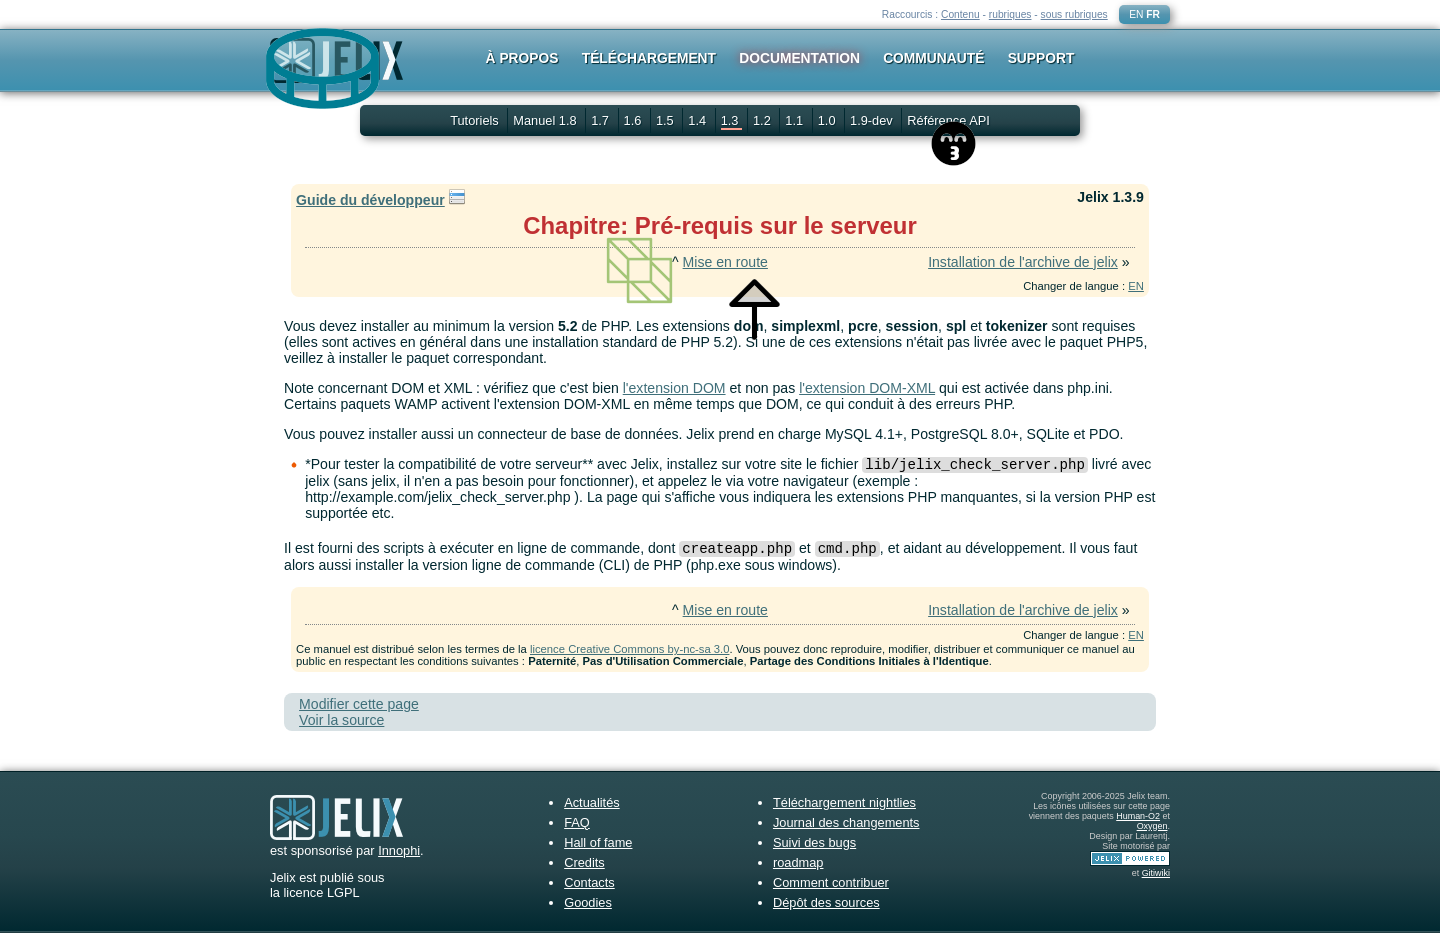 Image resolution: width=1440 pixels, height=933 pixels. Describe the element at coordinates (953, 143) in the screenshot. I see `send a kiss or blowing kiss emoji reaction` at that location.